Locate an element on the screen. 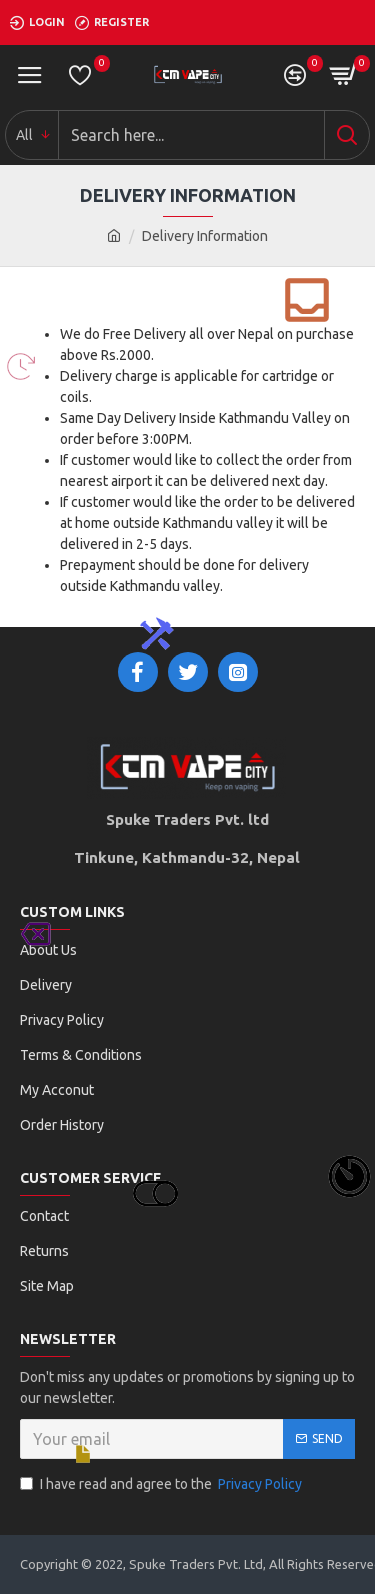 The image size is (375, 1594). view document details is located at coordinates (83, 1454).